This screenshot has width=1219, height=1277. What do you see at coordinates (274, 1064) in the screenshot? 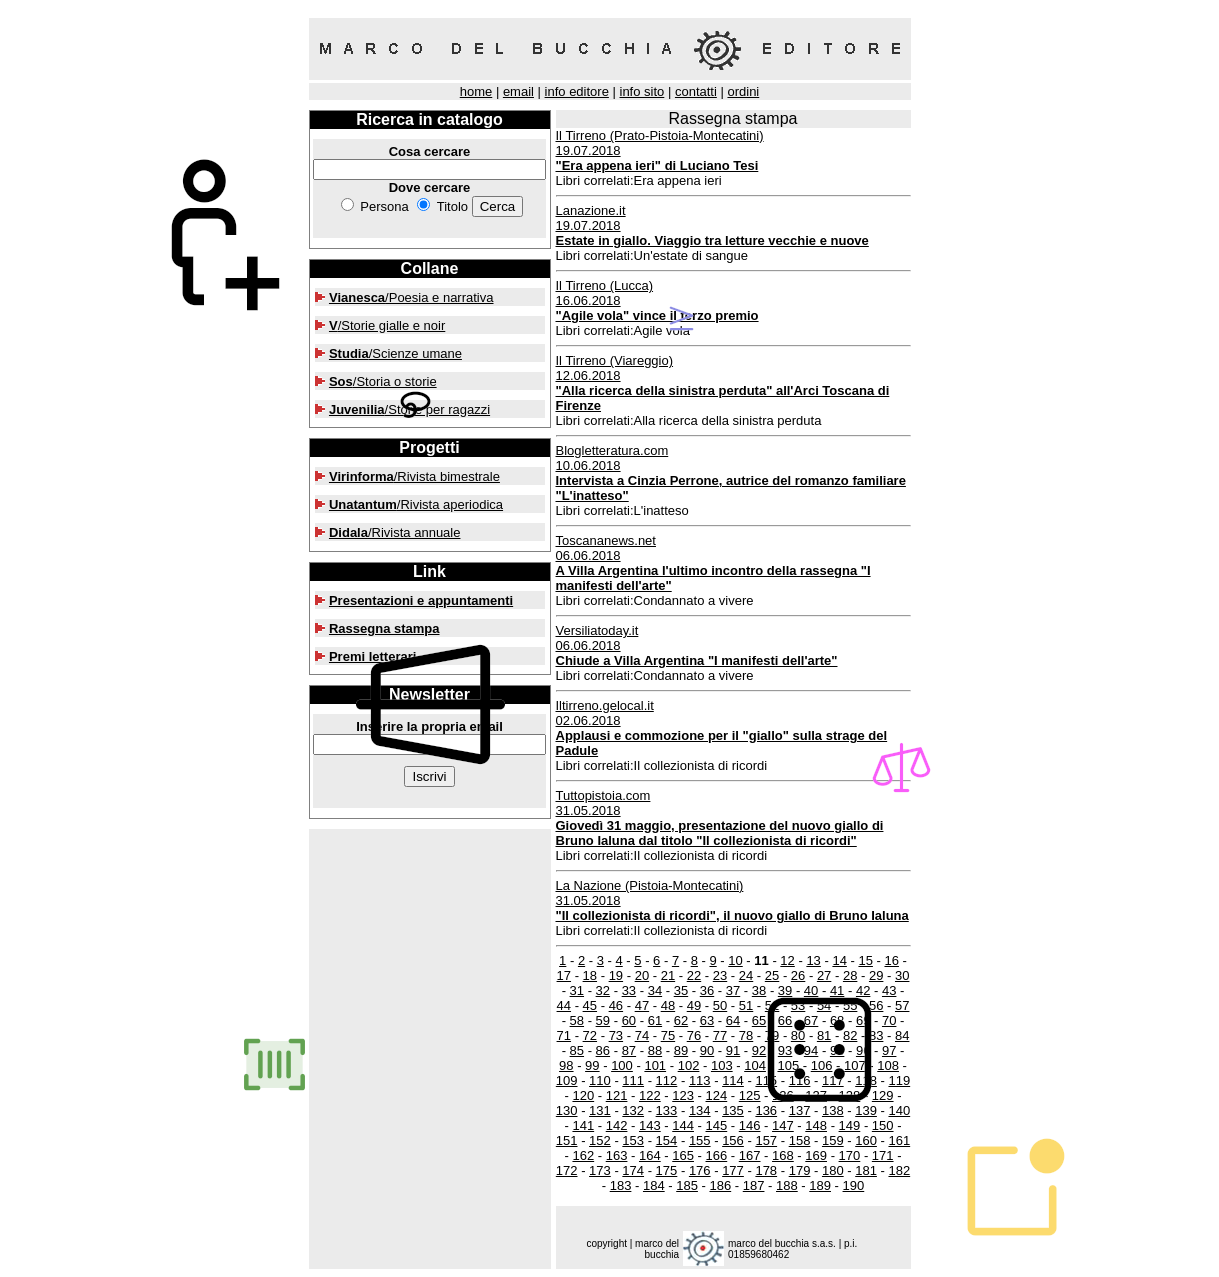
I see `scan a barcode` at bounding box center [274, 1064].